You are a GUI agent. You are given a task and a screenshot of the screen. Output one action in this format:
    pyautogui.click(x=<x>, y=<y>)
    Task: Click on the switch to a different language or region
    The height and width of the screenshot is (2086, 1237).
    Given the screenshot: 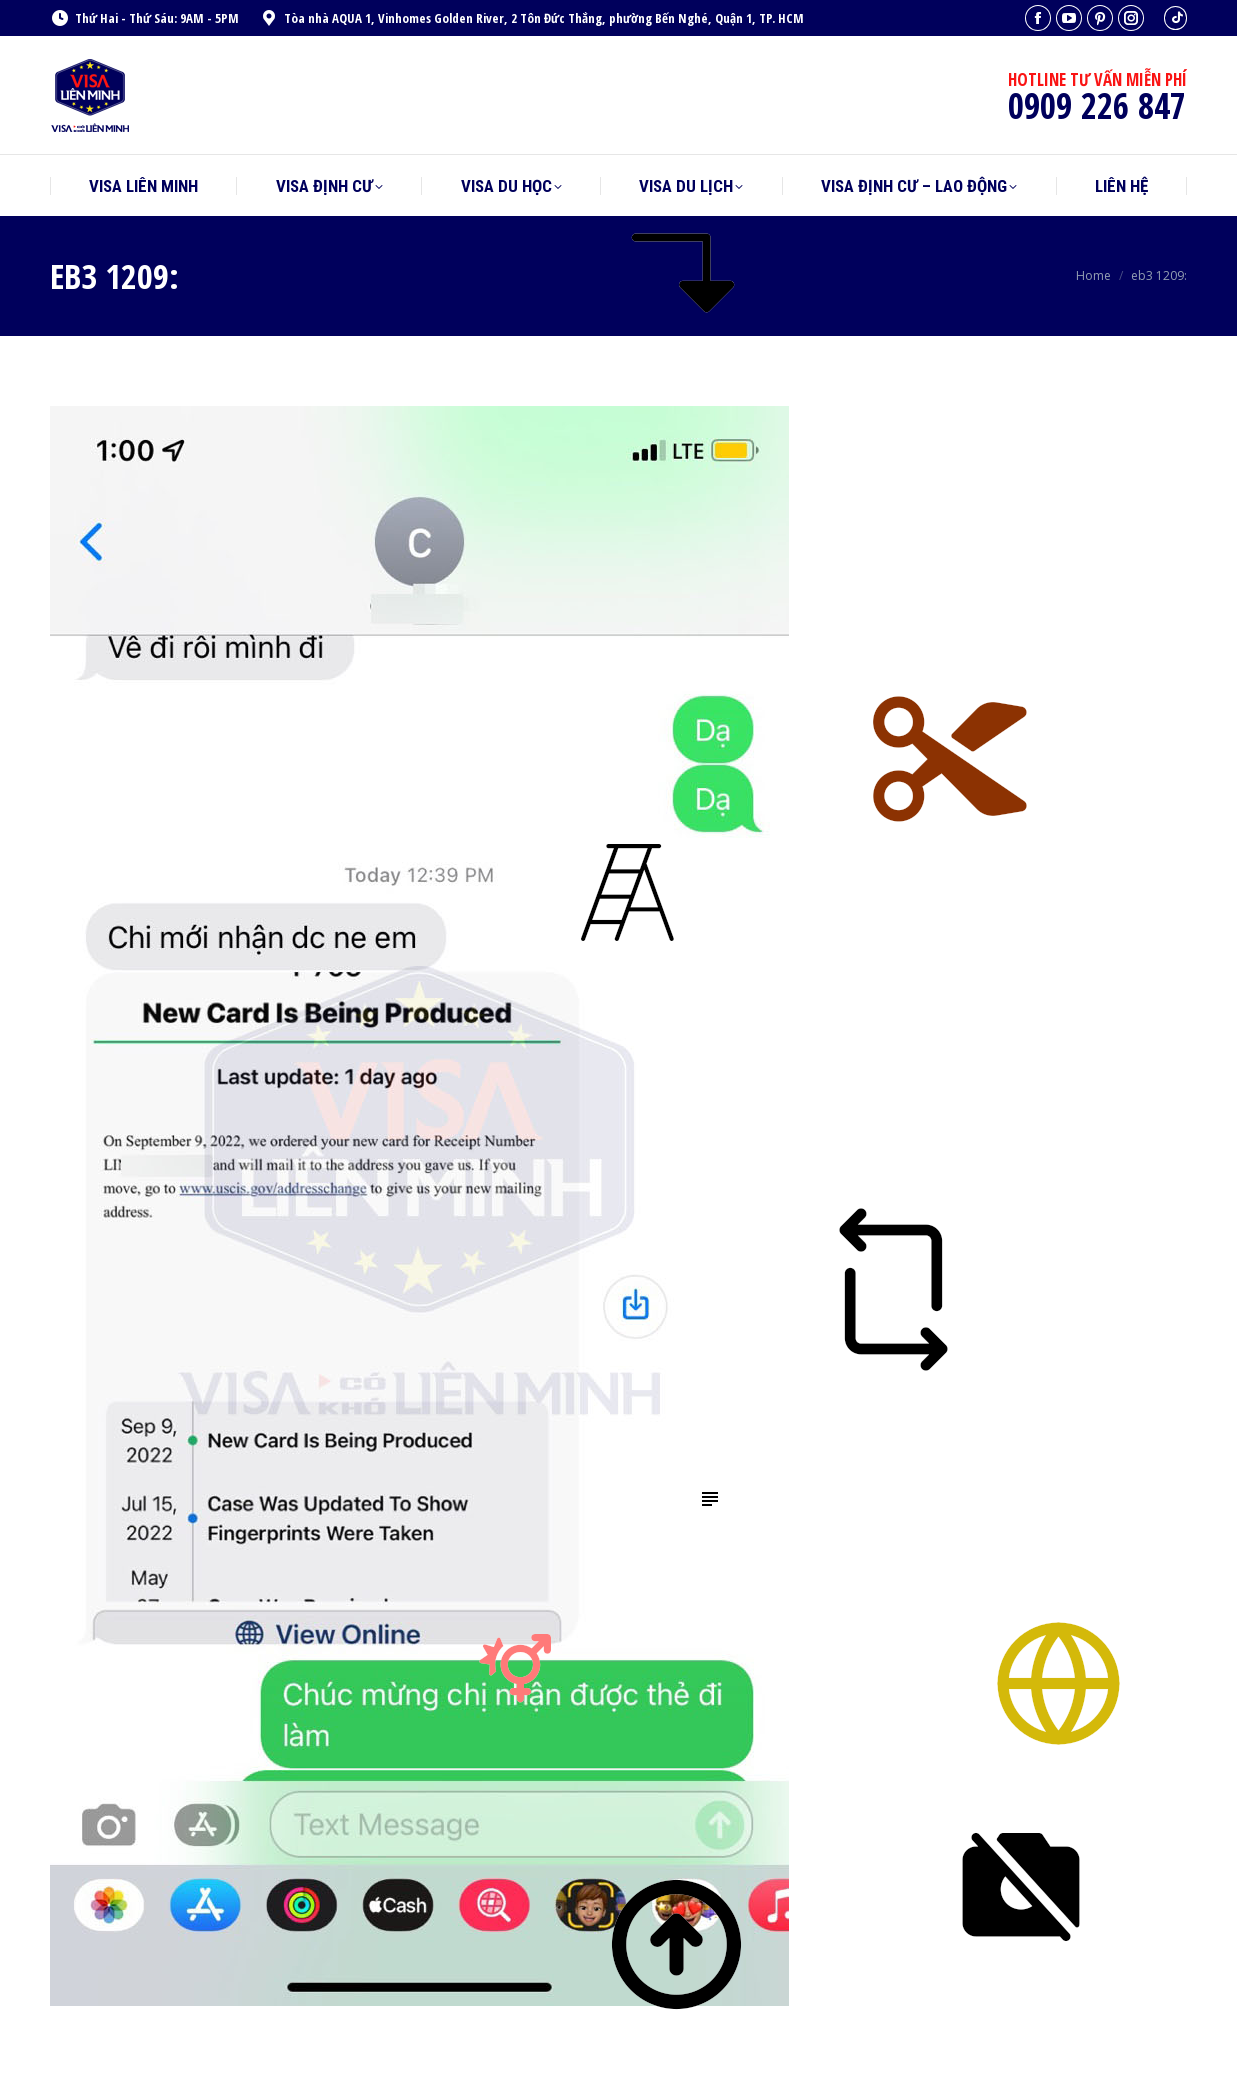 What is the action you would take?
    pyautogui.click(x=1058, y=1683)
    